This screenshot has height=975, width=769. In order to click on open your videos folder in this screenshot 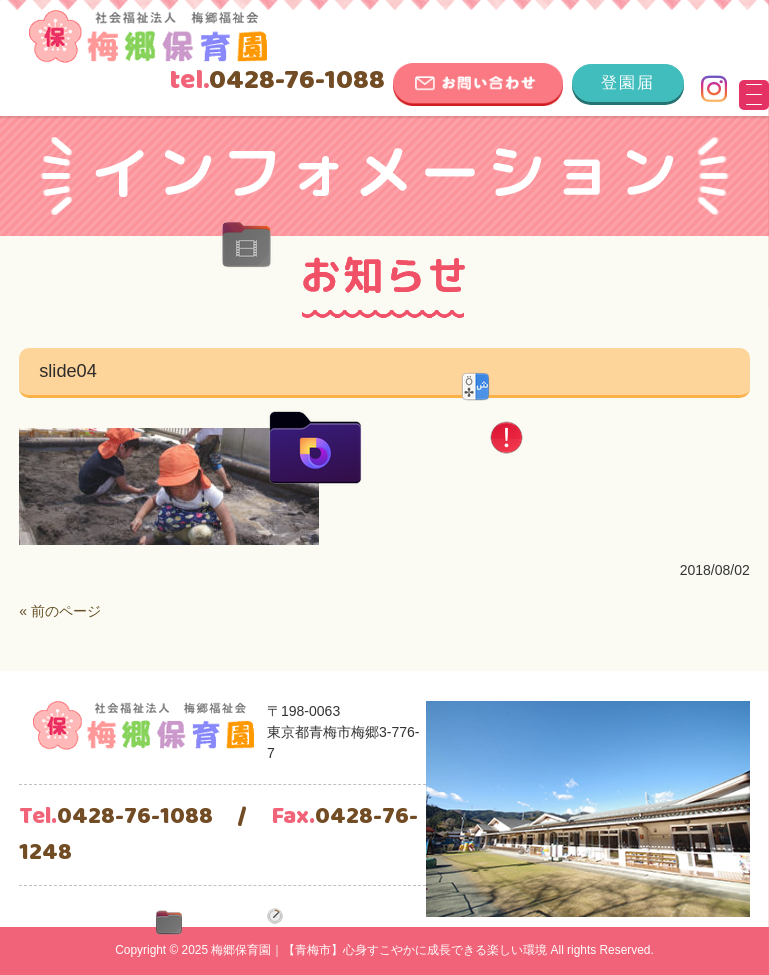, I will do `click(246, 244)`.